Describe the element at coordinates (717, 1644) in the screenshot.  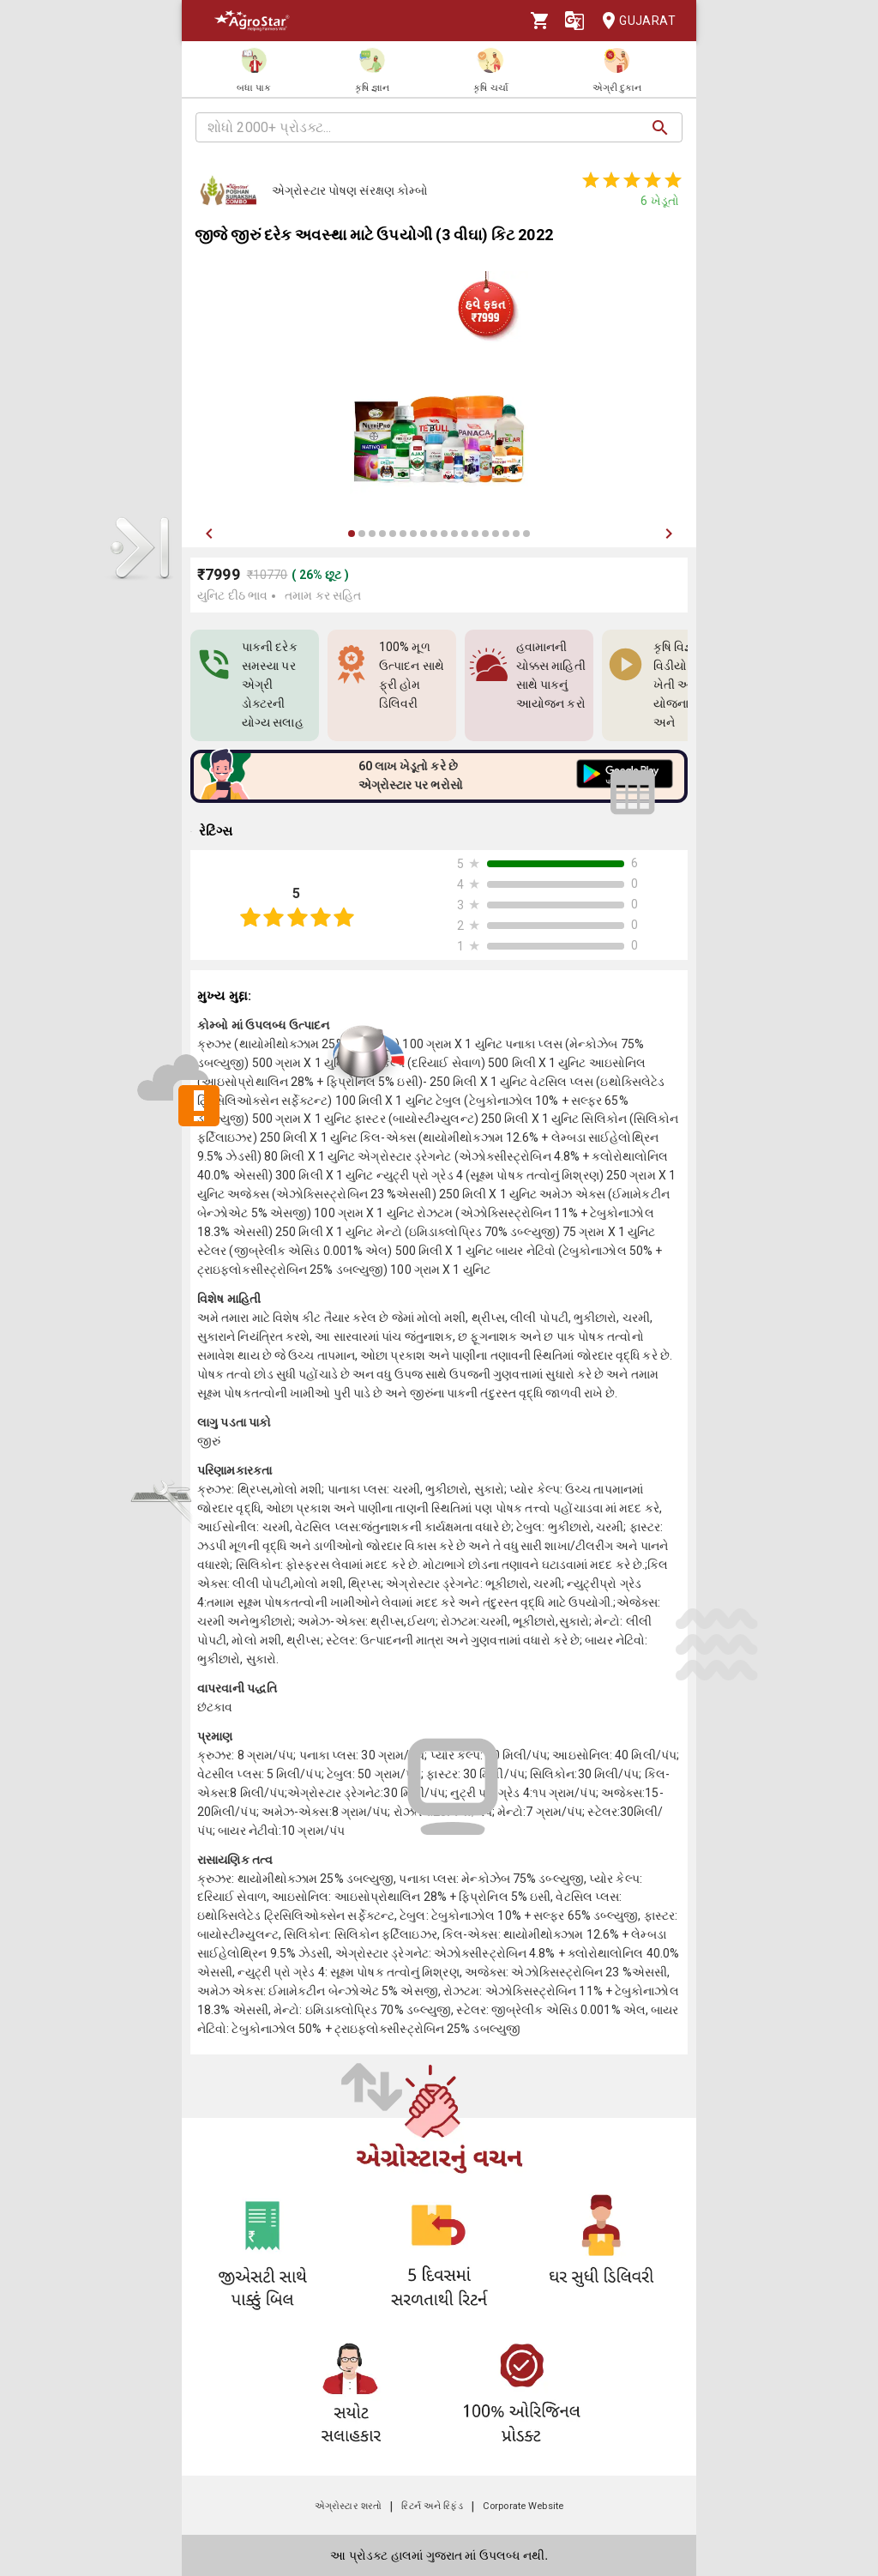
I see `indicates foggy weather conditions` at that location.